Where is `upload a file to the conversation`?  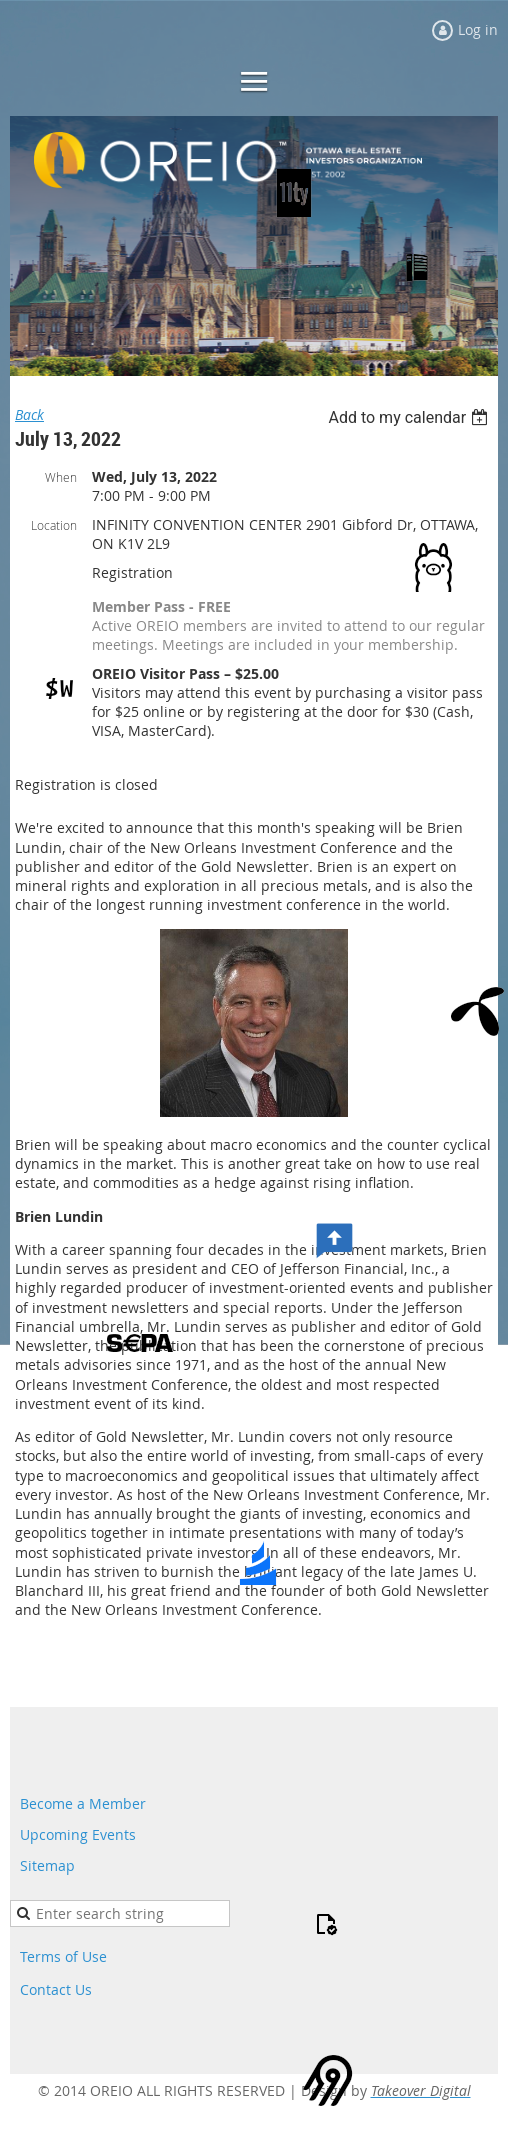 upload a file to the conversation is located at coordinates (334, 1239).